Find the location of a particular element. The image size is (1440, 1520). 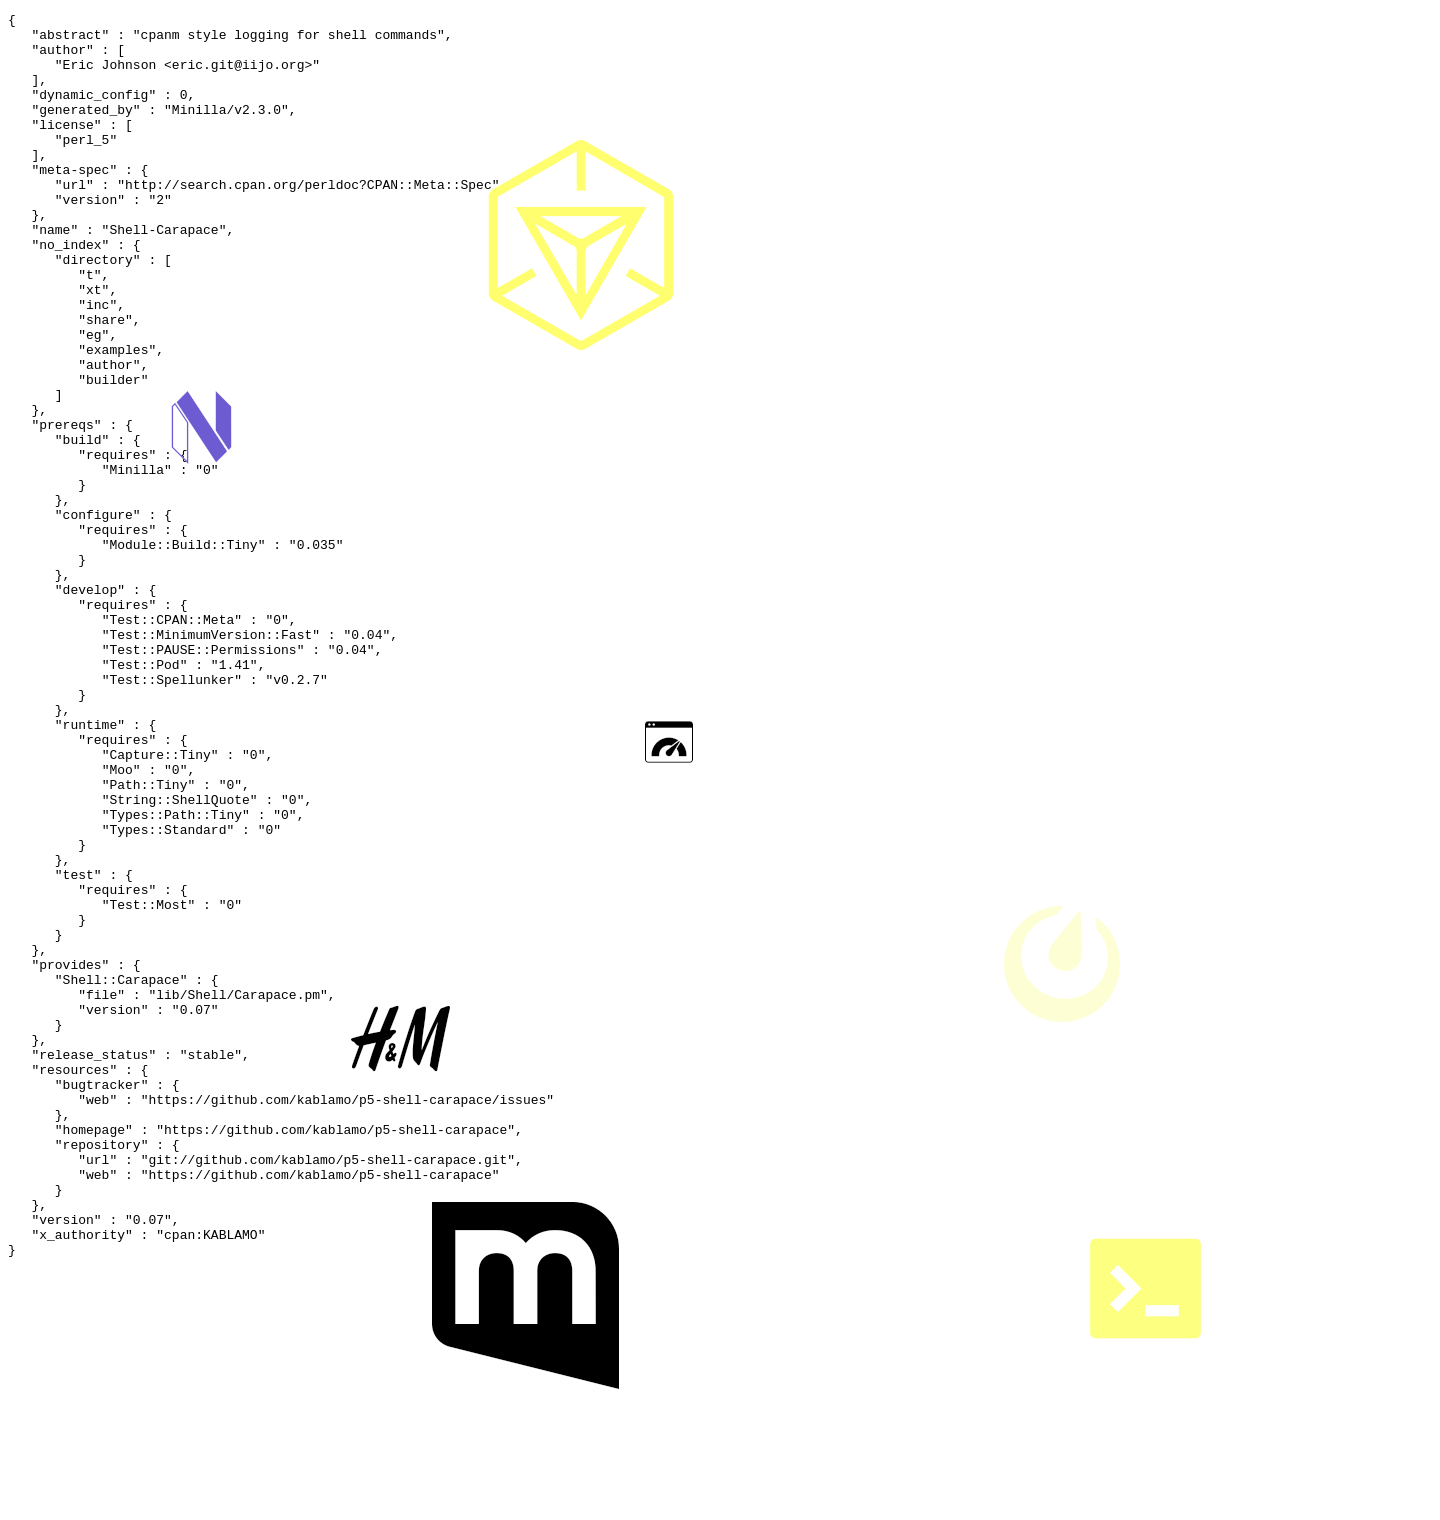

open neovim text editor is located at coordinates (201, 427).